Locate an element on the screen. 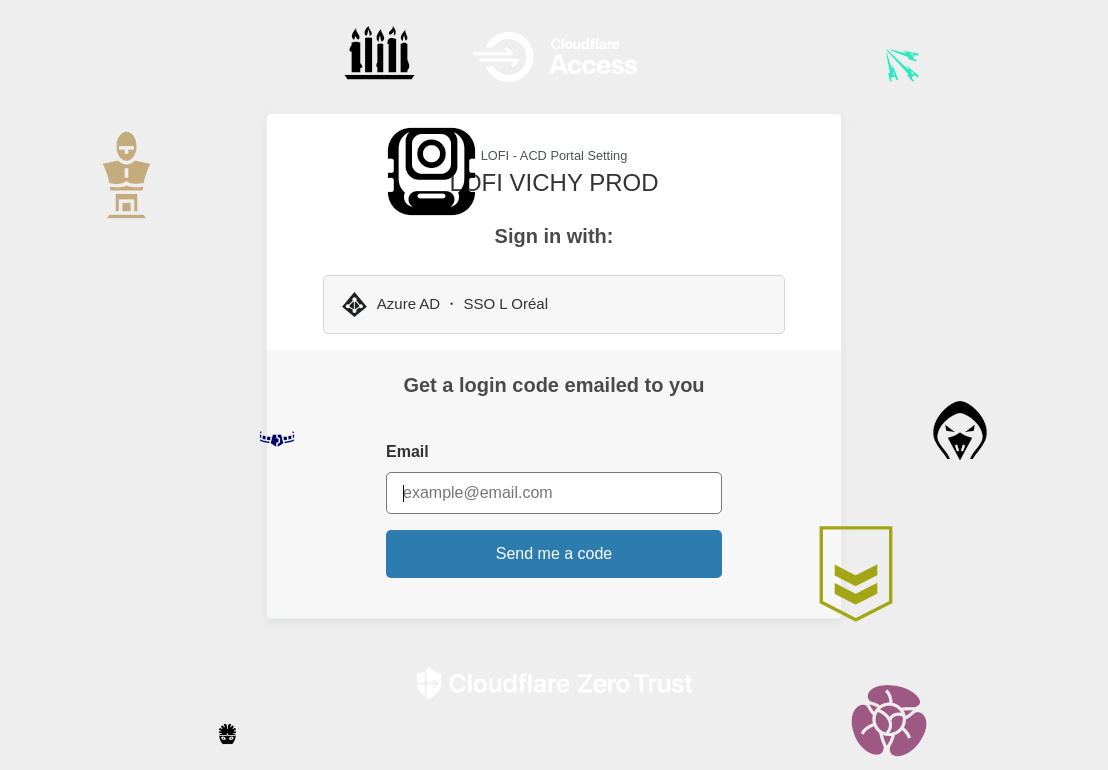 The height and width of the screenshot is (770, 1108). select viola flower in a game inventory is located at coordinates (889, 720).